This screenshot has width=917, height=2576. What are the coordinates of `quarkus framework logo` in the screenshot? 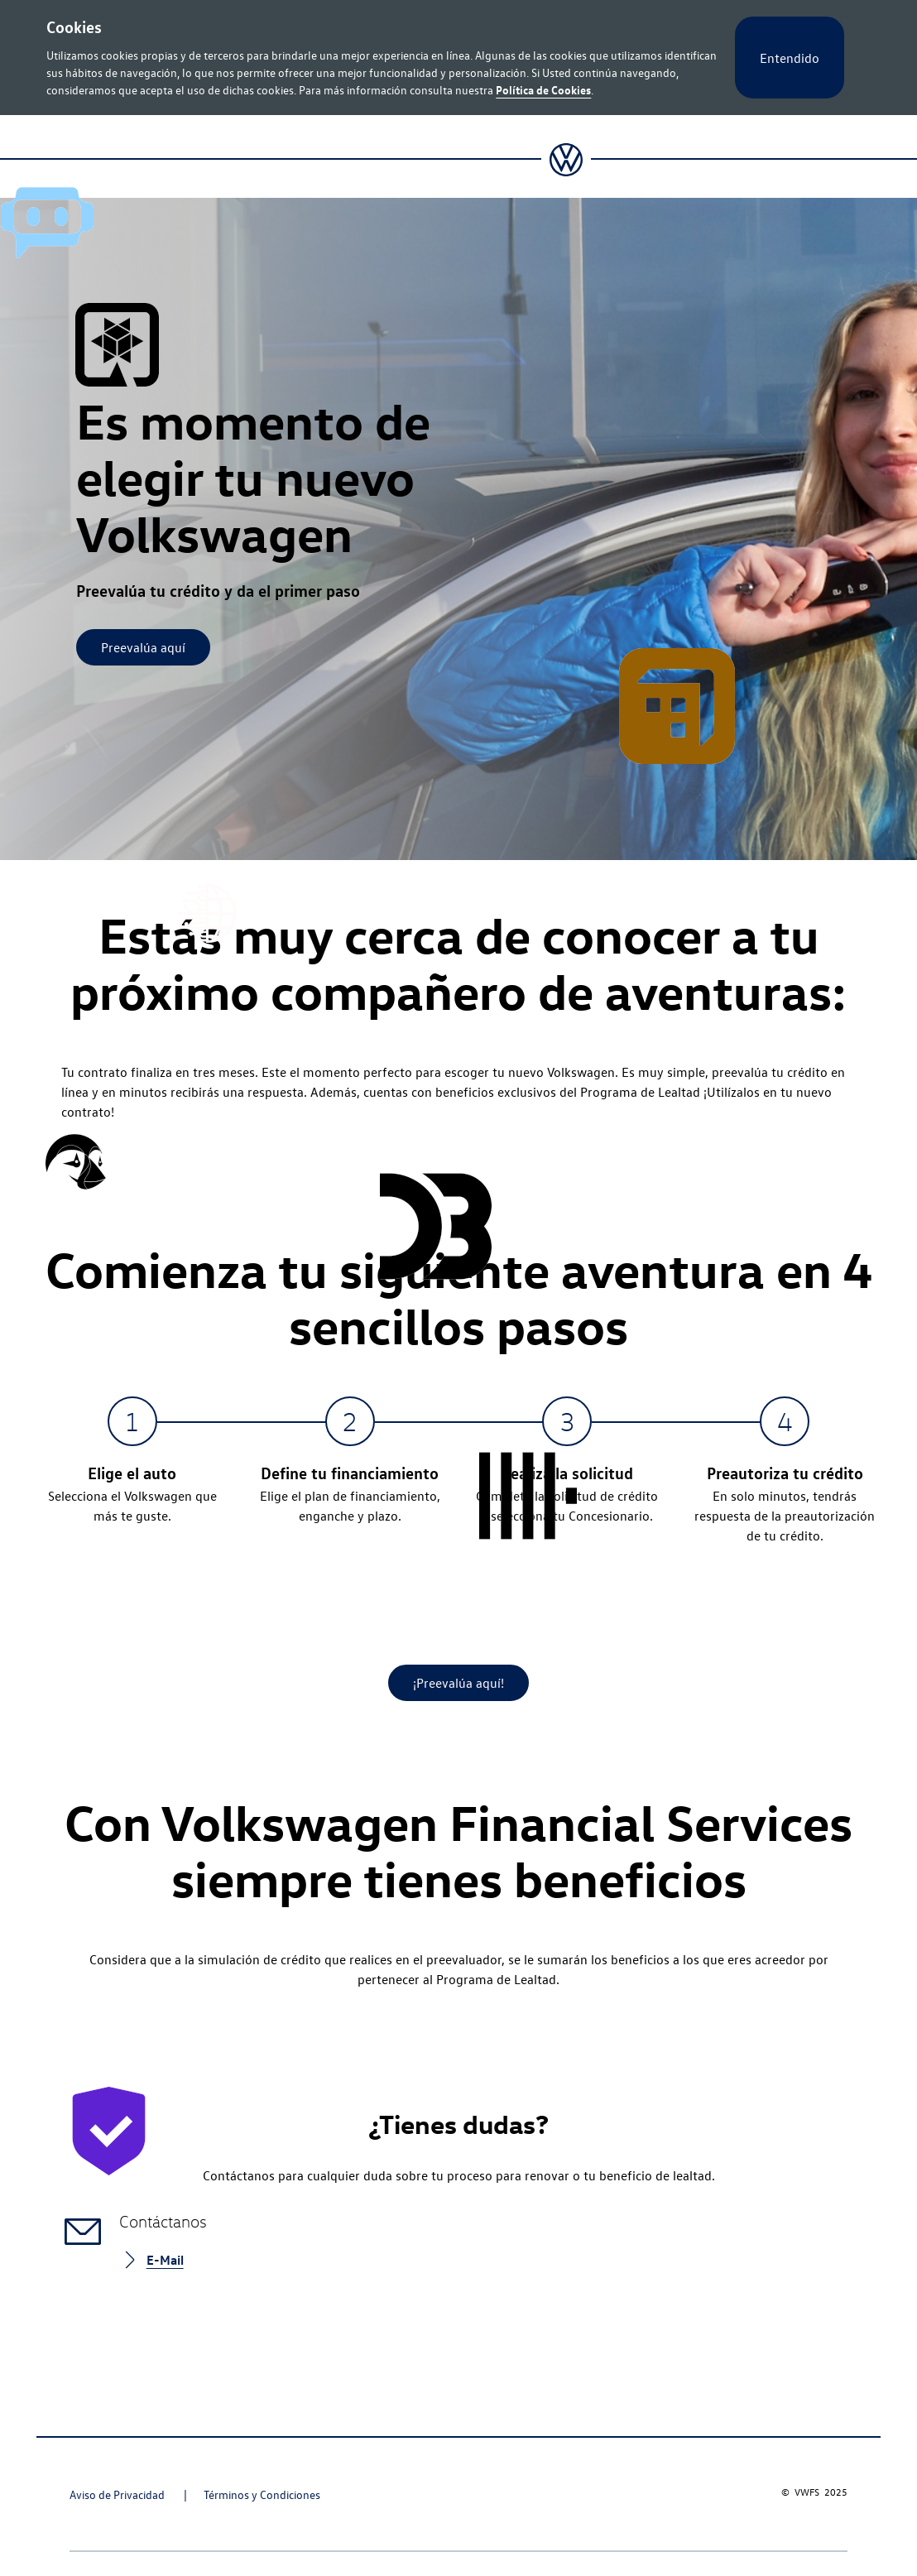 It's located at (117, 344).